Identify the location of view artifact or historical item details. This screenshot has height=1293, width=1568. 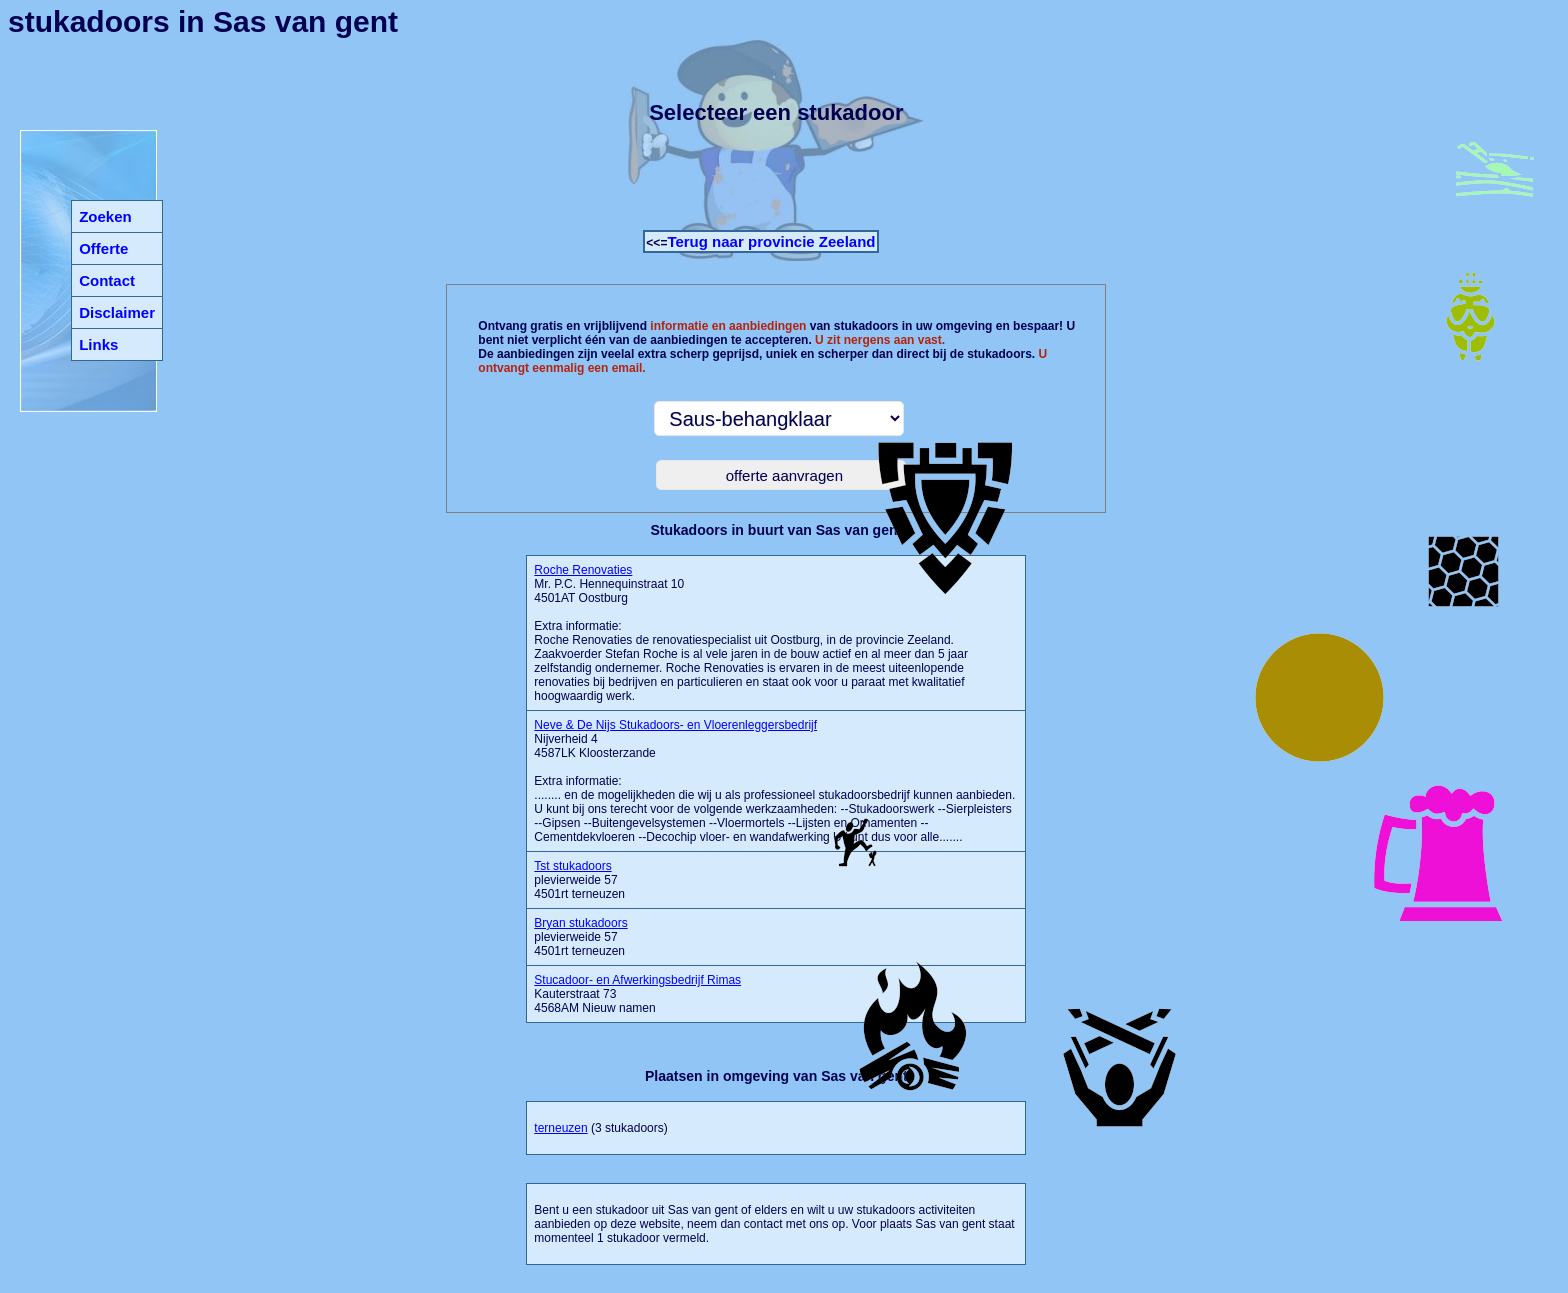
(1470, 316).